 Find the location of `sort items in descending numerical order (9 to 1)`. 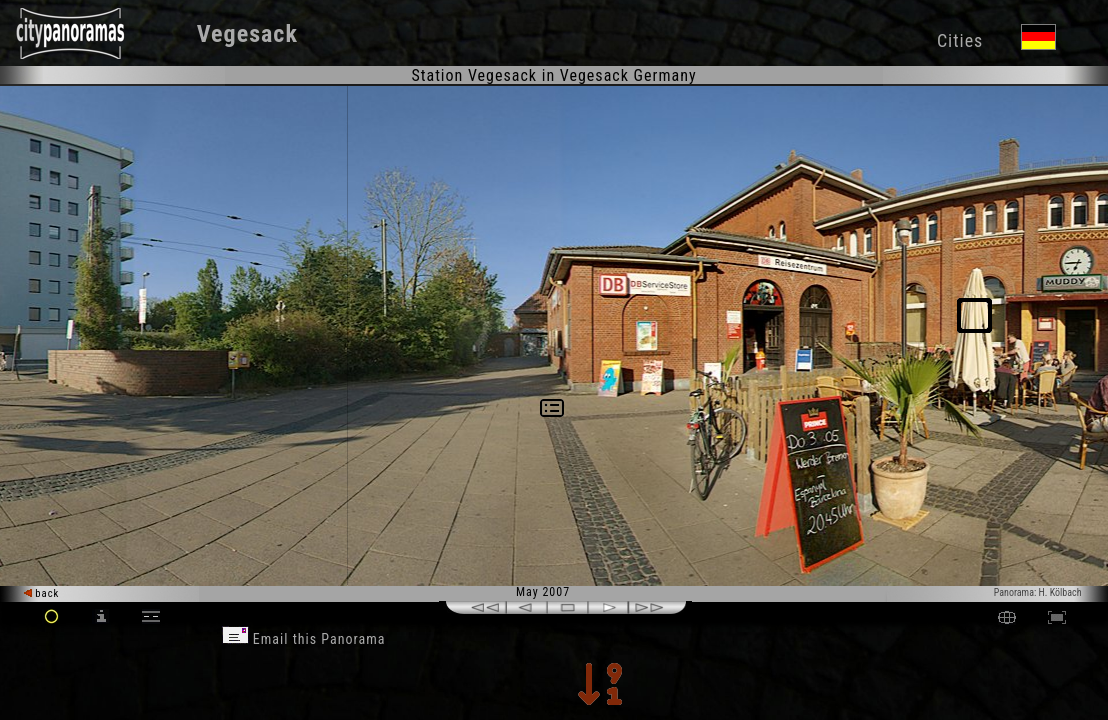

sort items in descending numerical order (9 to 1) is located at coordinates (601, 684).